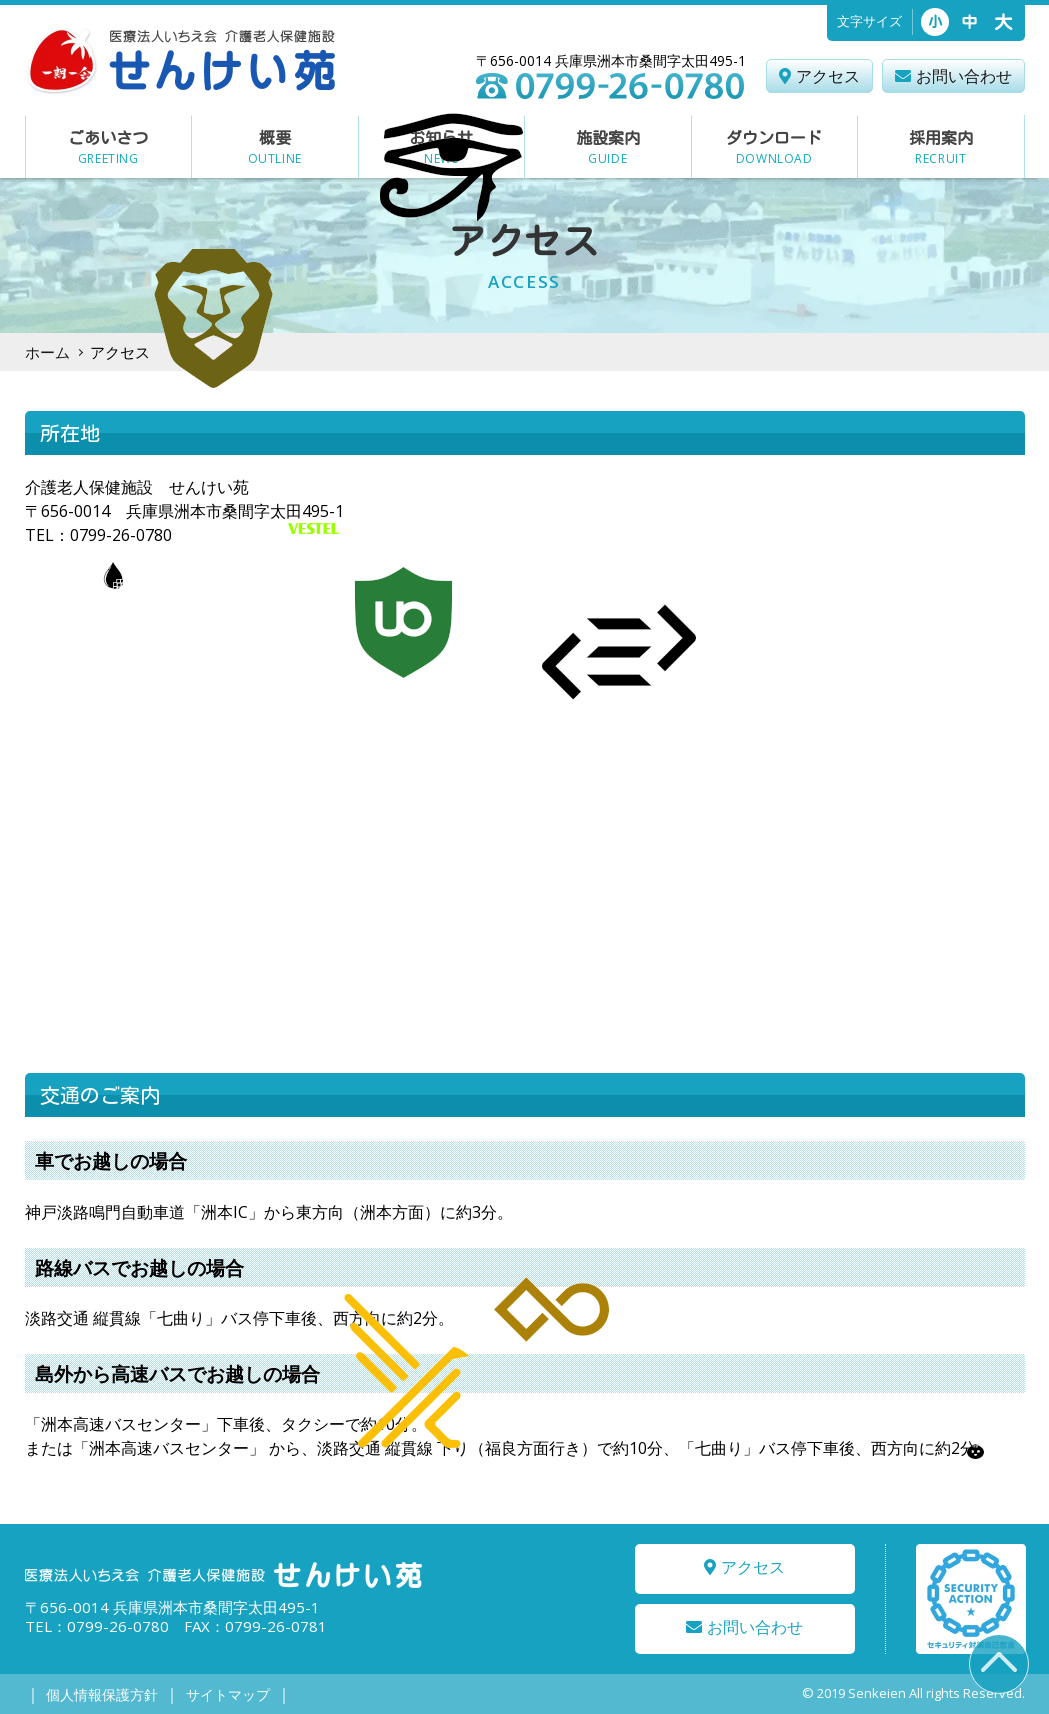 The height and width of the screenshot is (1714, 1049). Describe the element at coordinates (407, 1371) in the screenshot. I see `Falco open-source security tool logo` at that location.